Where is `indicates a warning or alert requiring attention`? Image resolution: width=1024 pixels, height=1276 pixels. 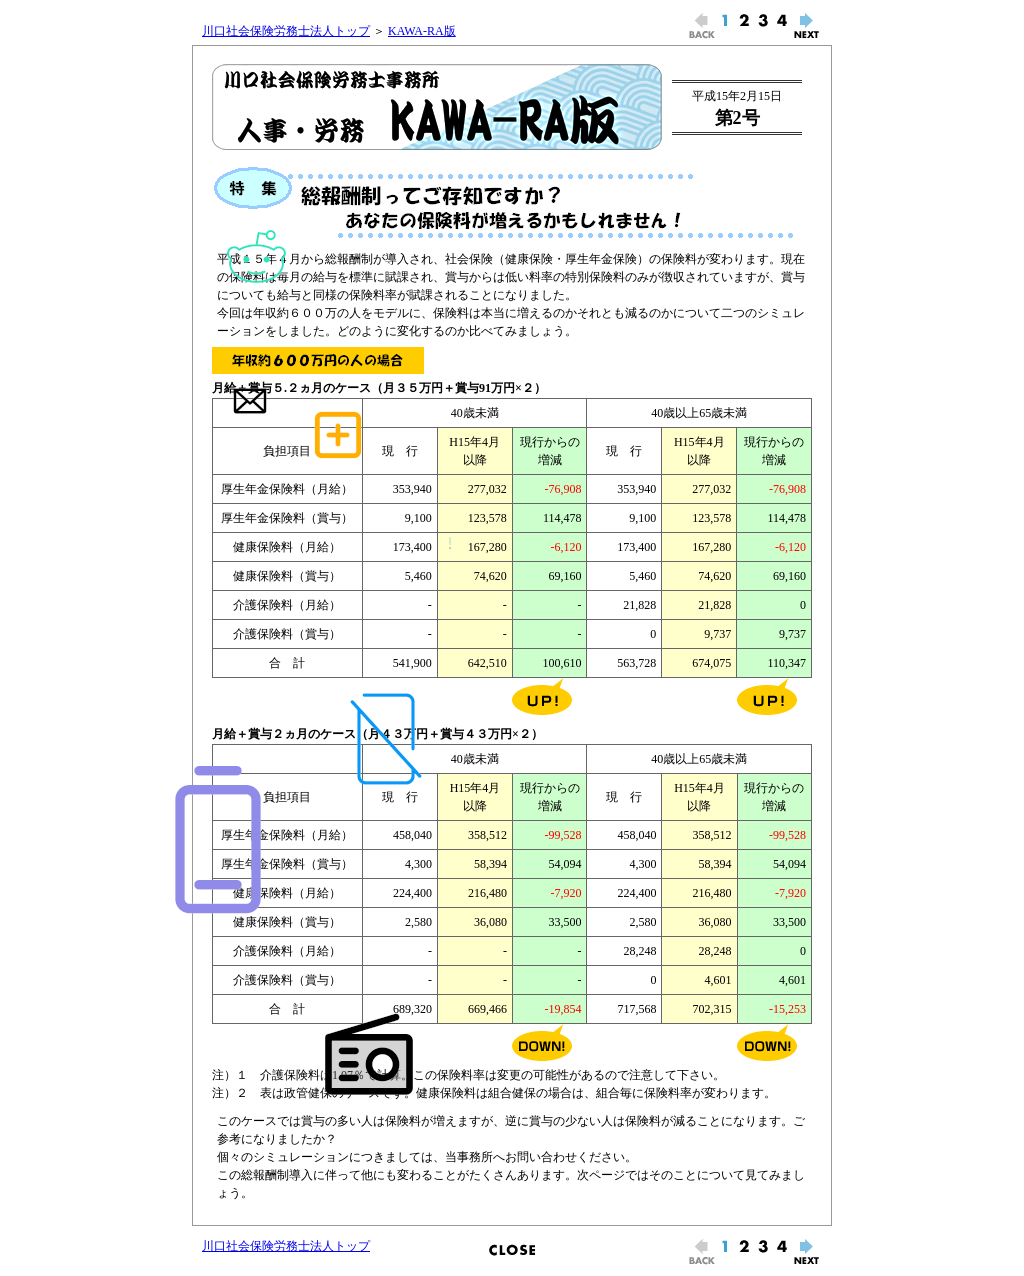 indicates a warning or alert requiring attention is located at coordinates (450, 543).